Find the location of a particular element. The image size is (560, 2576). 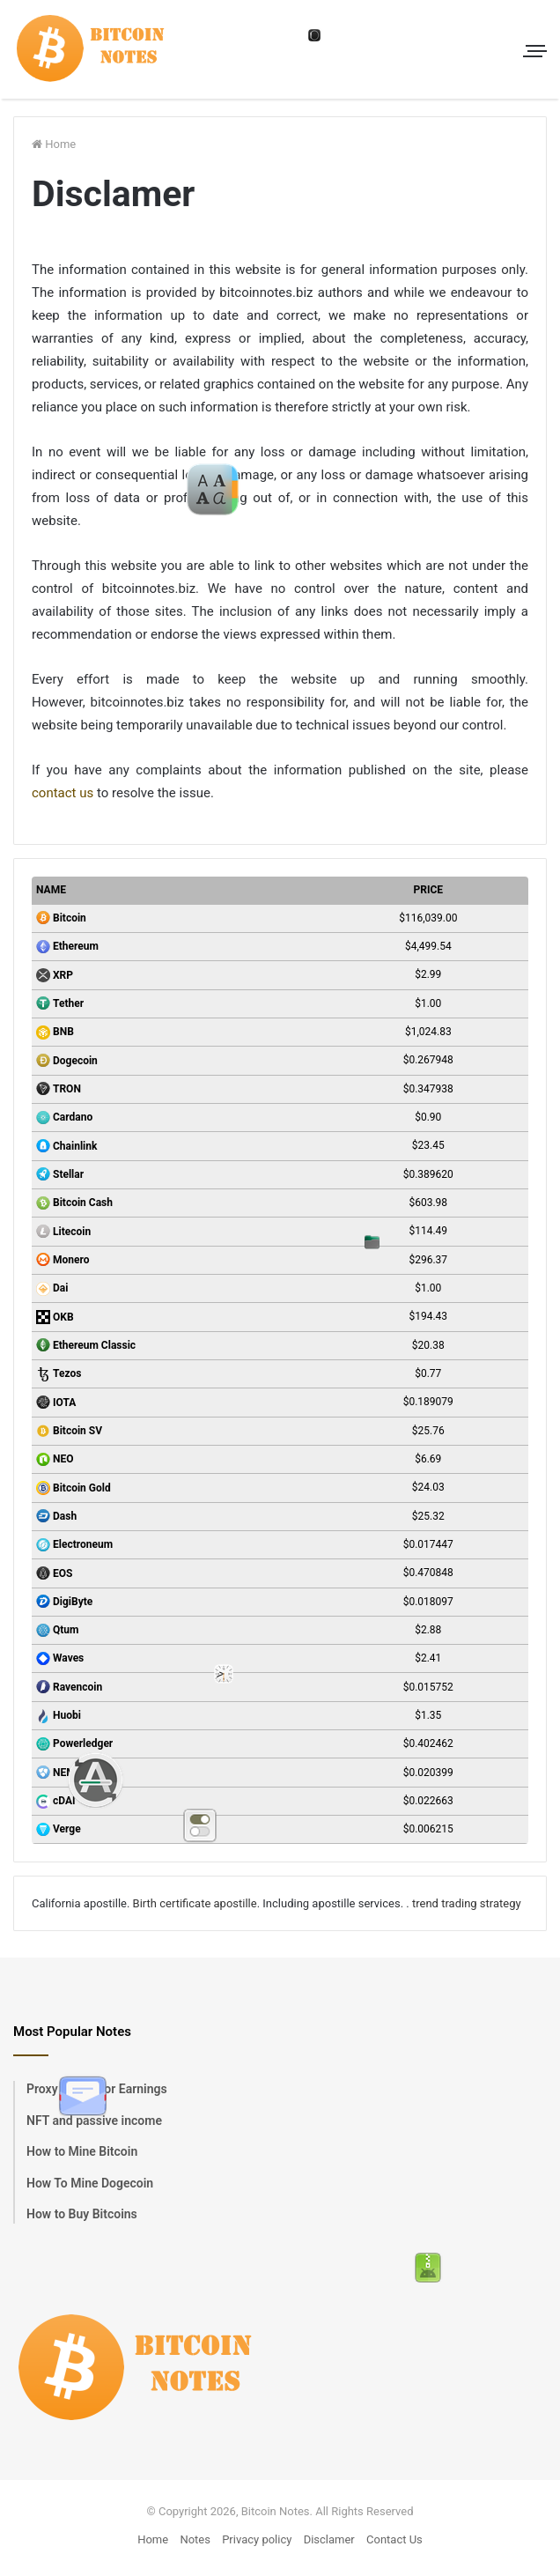

open the software update manager is located at coordinates (95, 1780).